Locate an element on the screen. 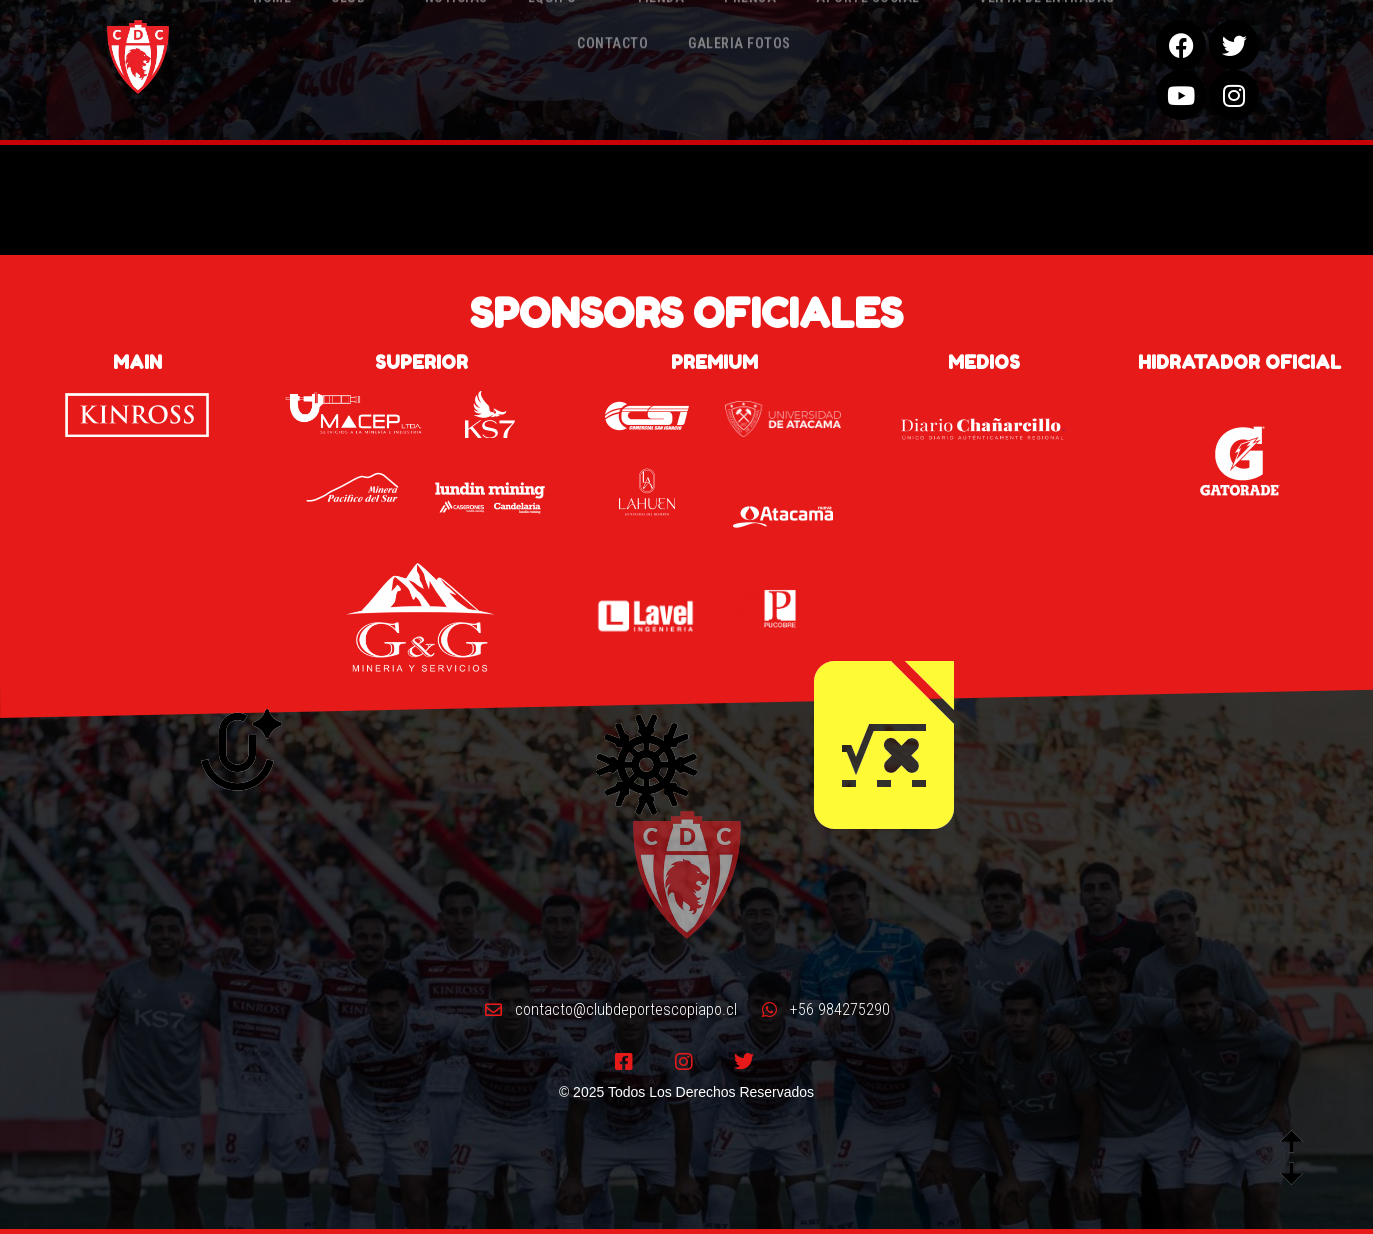 This screenshot has height=1234, width=1373. open LibreOffice Math application is located at coordinates (884, 745).